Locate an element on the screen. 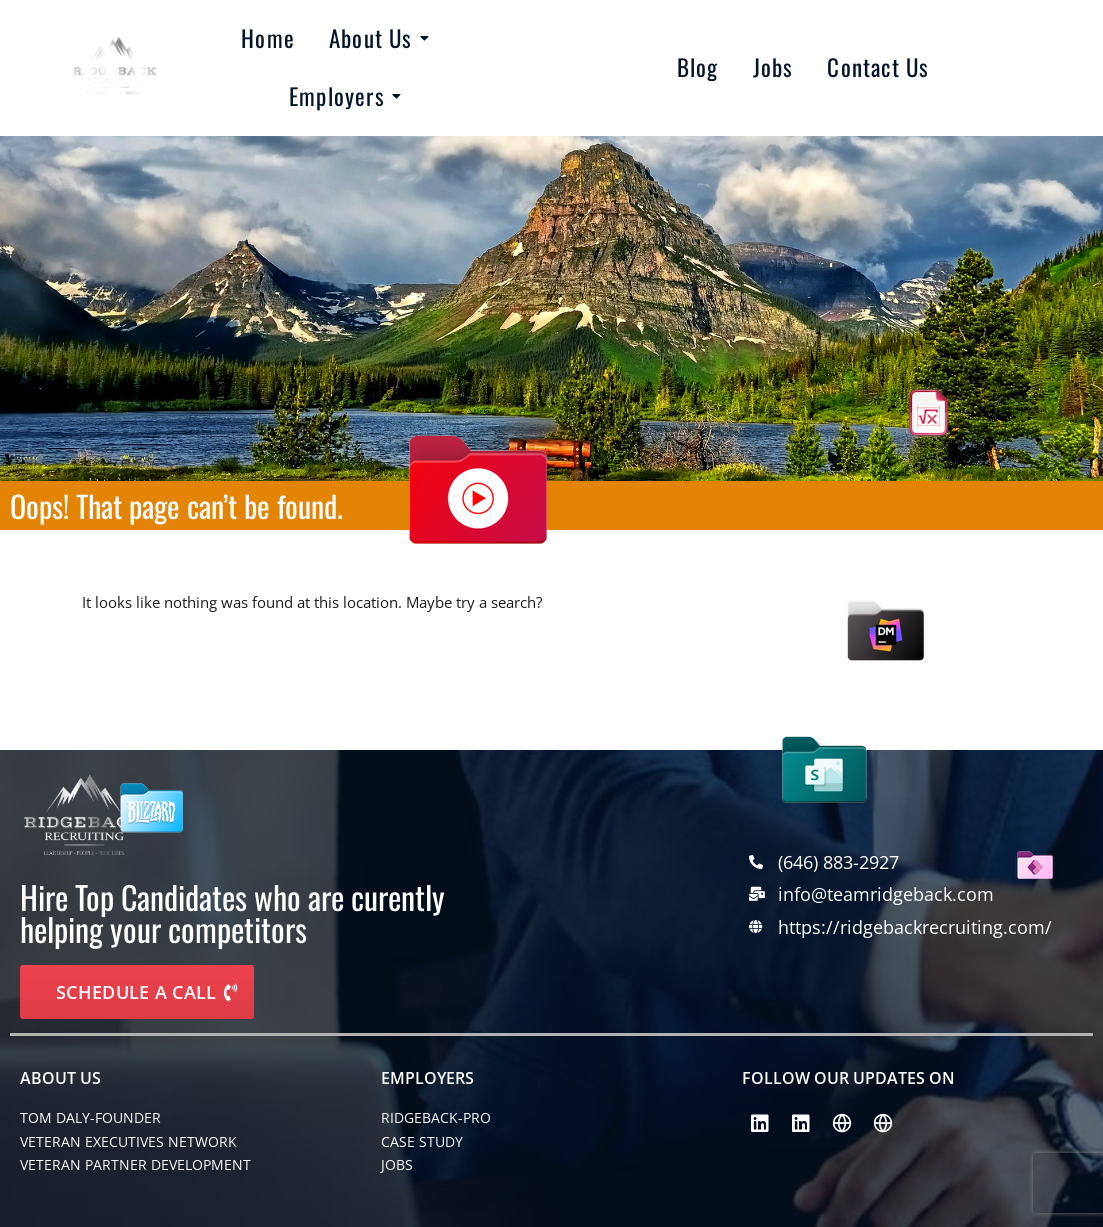  libreoffice math formula file is located at coordinates (928, 412).